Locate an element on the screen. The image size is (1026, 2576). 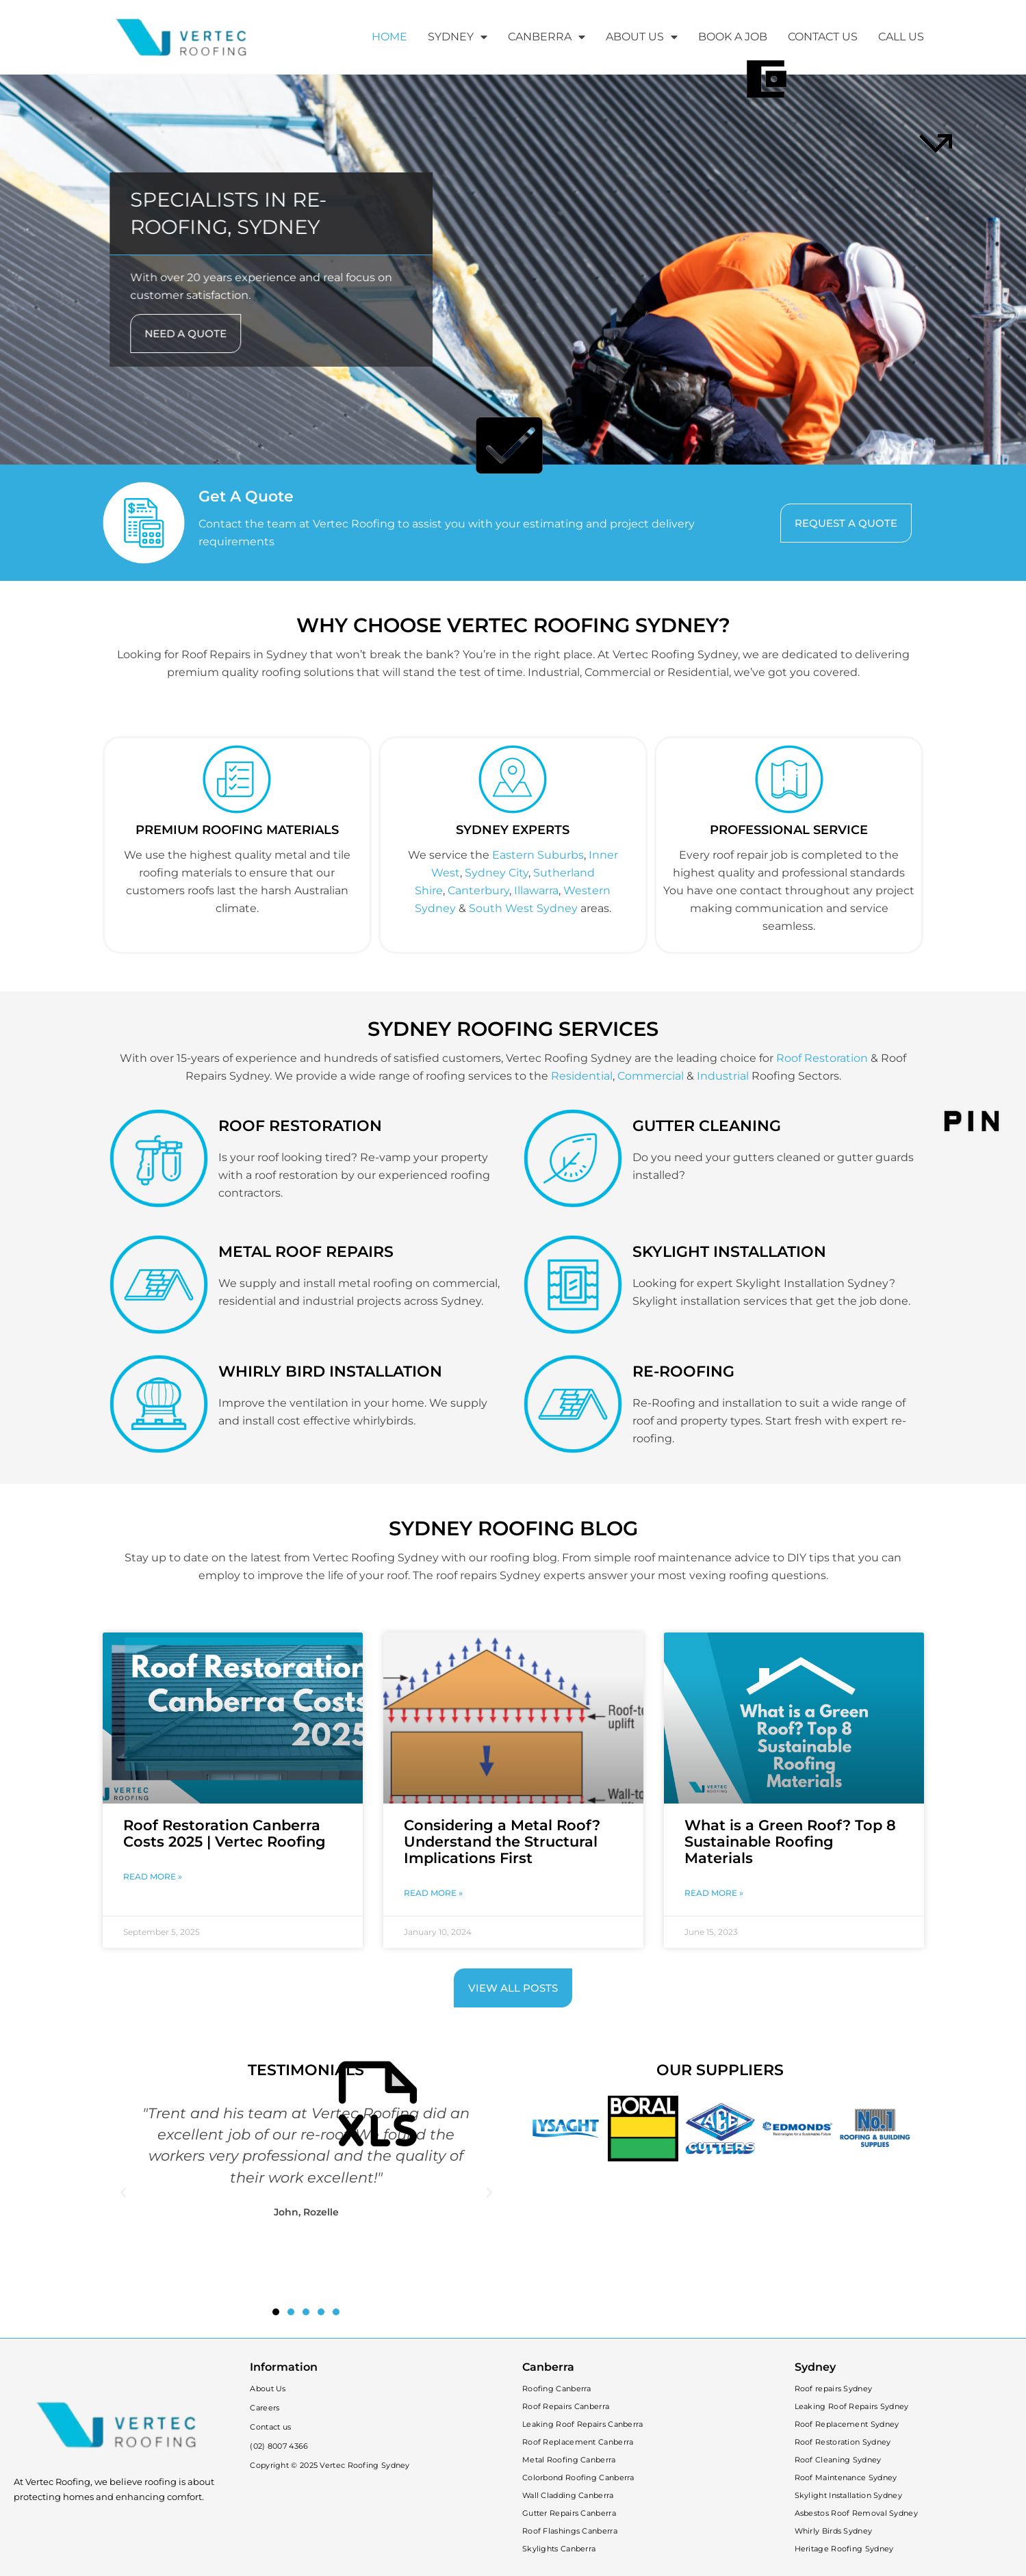
confirm or submit an action is located at coordinates (509, 445).